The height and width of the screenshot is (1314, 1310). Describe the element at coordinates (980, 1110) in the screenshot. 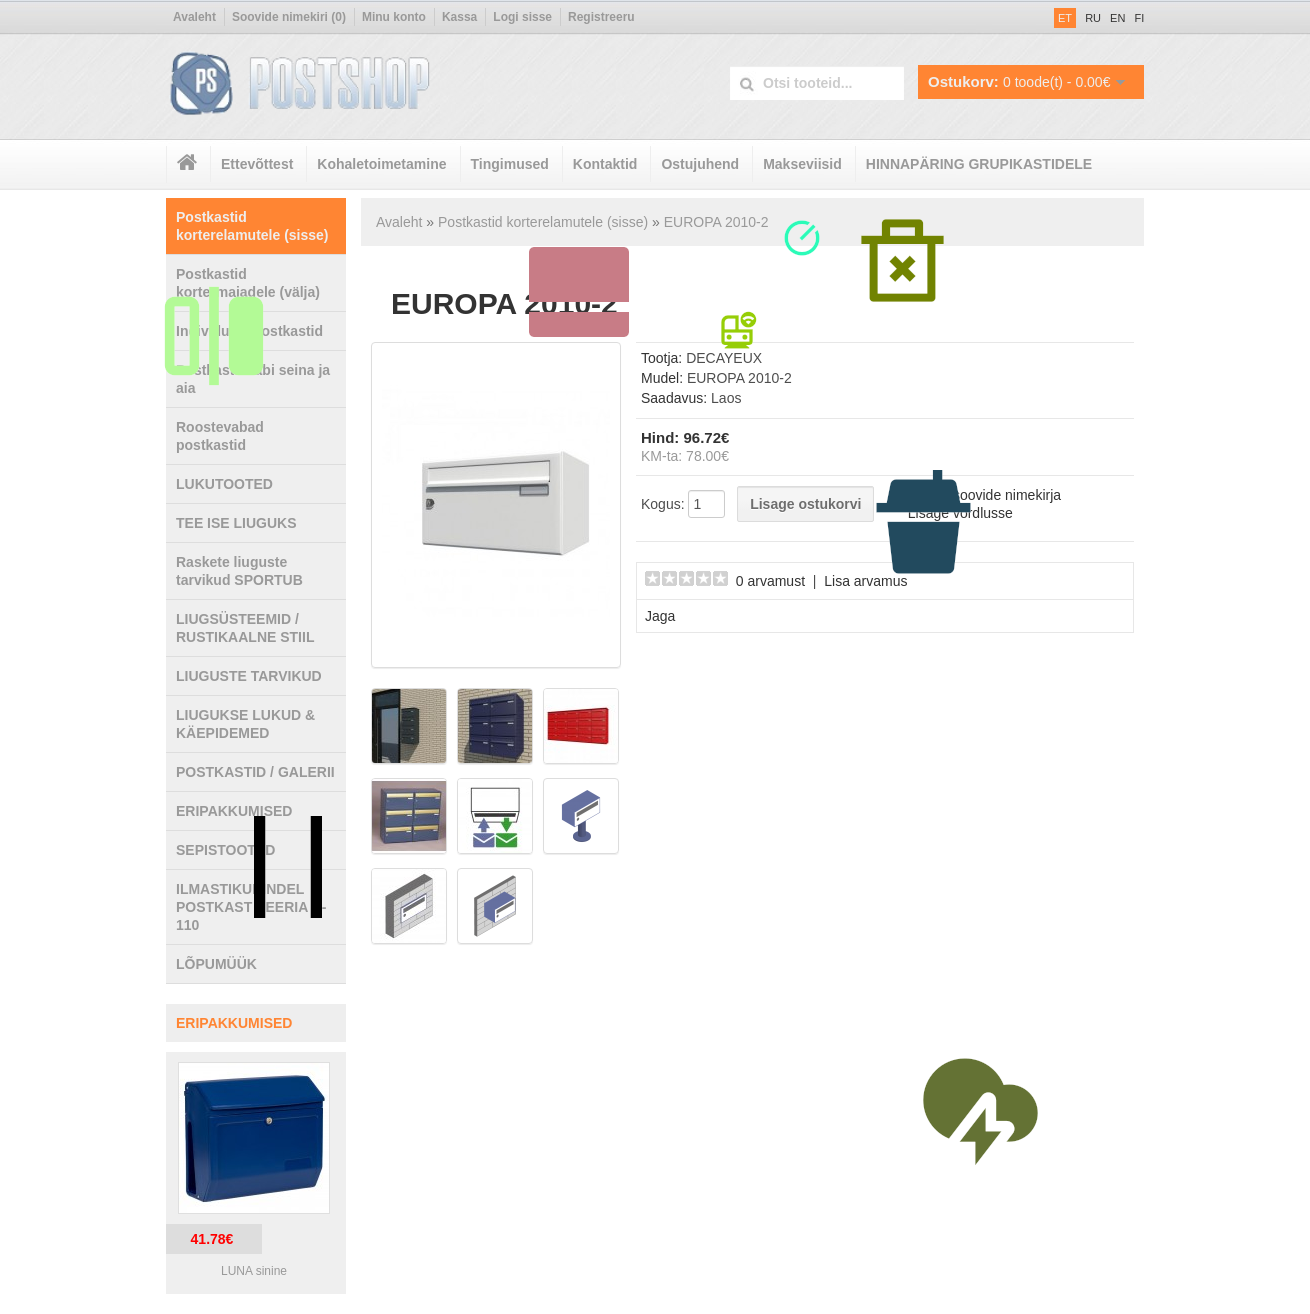

I see `indicates thunderstorm weather conditions` at that location.